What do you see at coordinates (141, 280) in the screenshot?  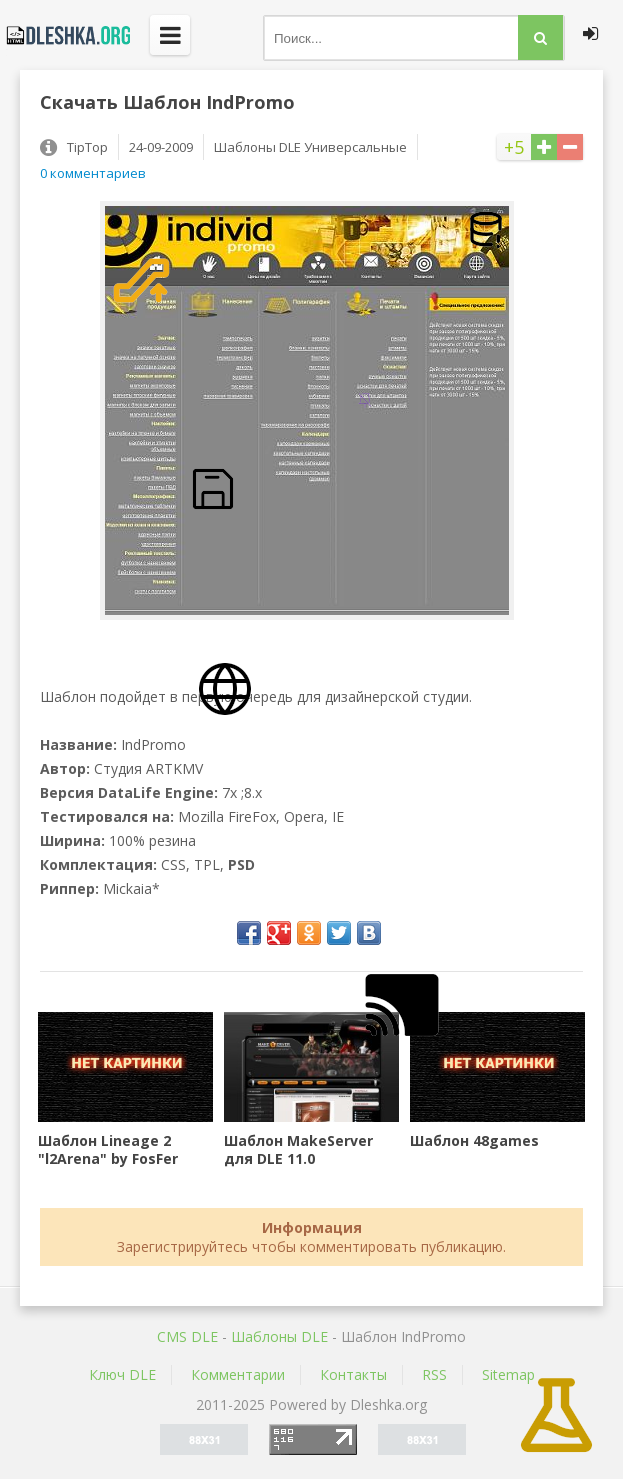 I see `indicates escalator going up` at bounding box center [141, 280].